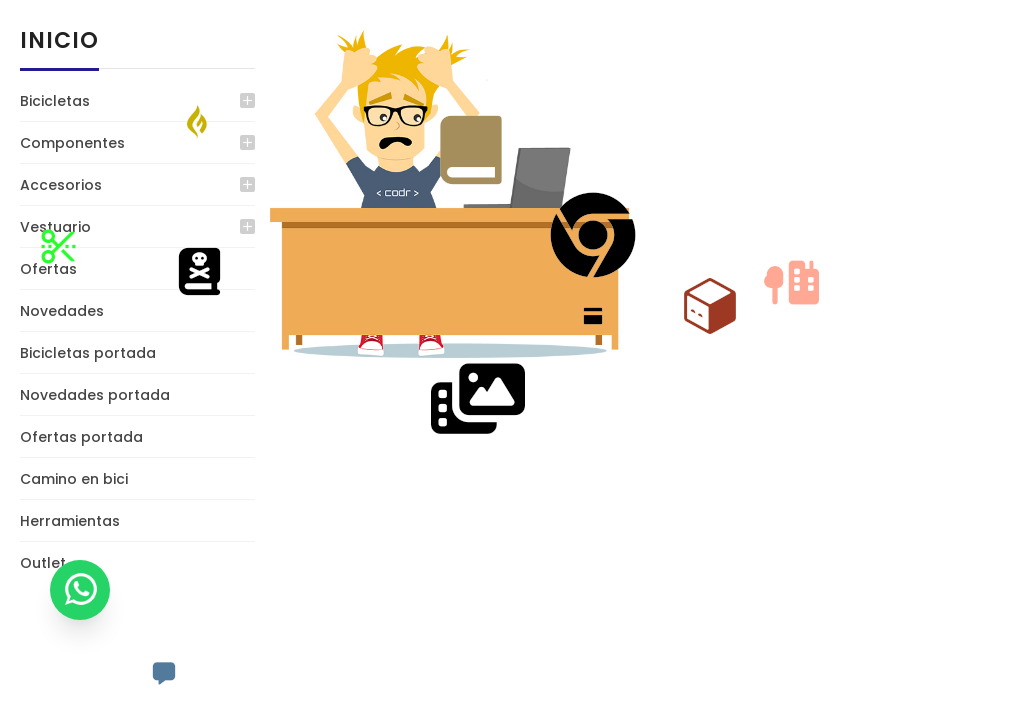 Image resolution: width=1024 pixels, height=720 pixels. What do you see at coordinates (58, 246) in the screenshot?
I see `cut selected content to clipboard` at bounding box center [58, 246].